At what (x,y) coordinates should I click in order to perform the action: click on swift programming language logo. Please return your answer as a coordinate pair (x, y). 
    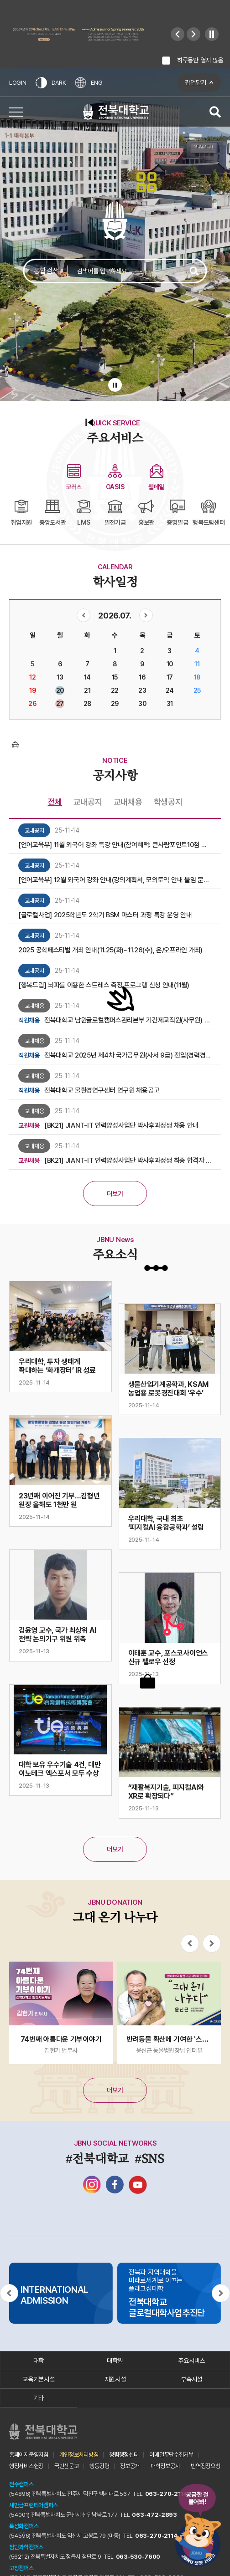
    Looking at the image, I should click on (120, 998).